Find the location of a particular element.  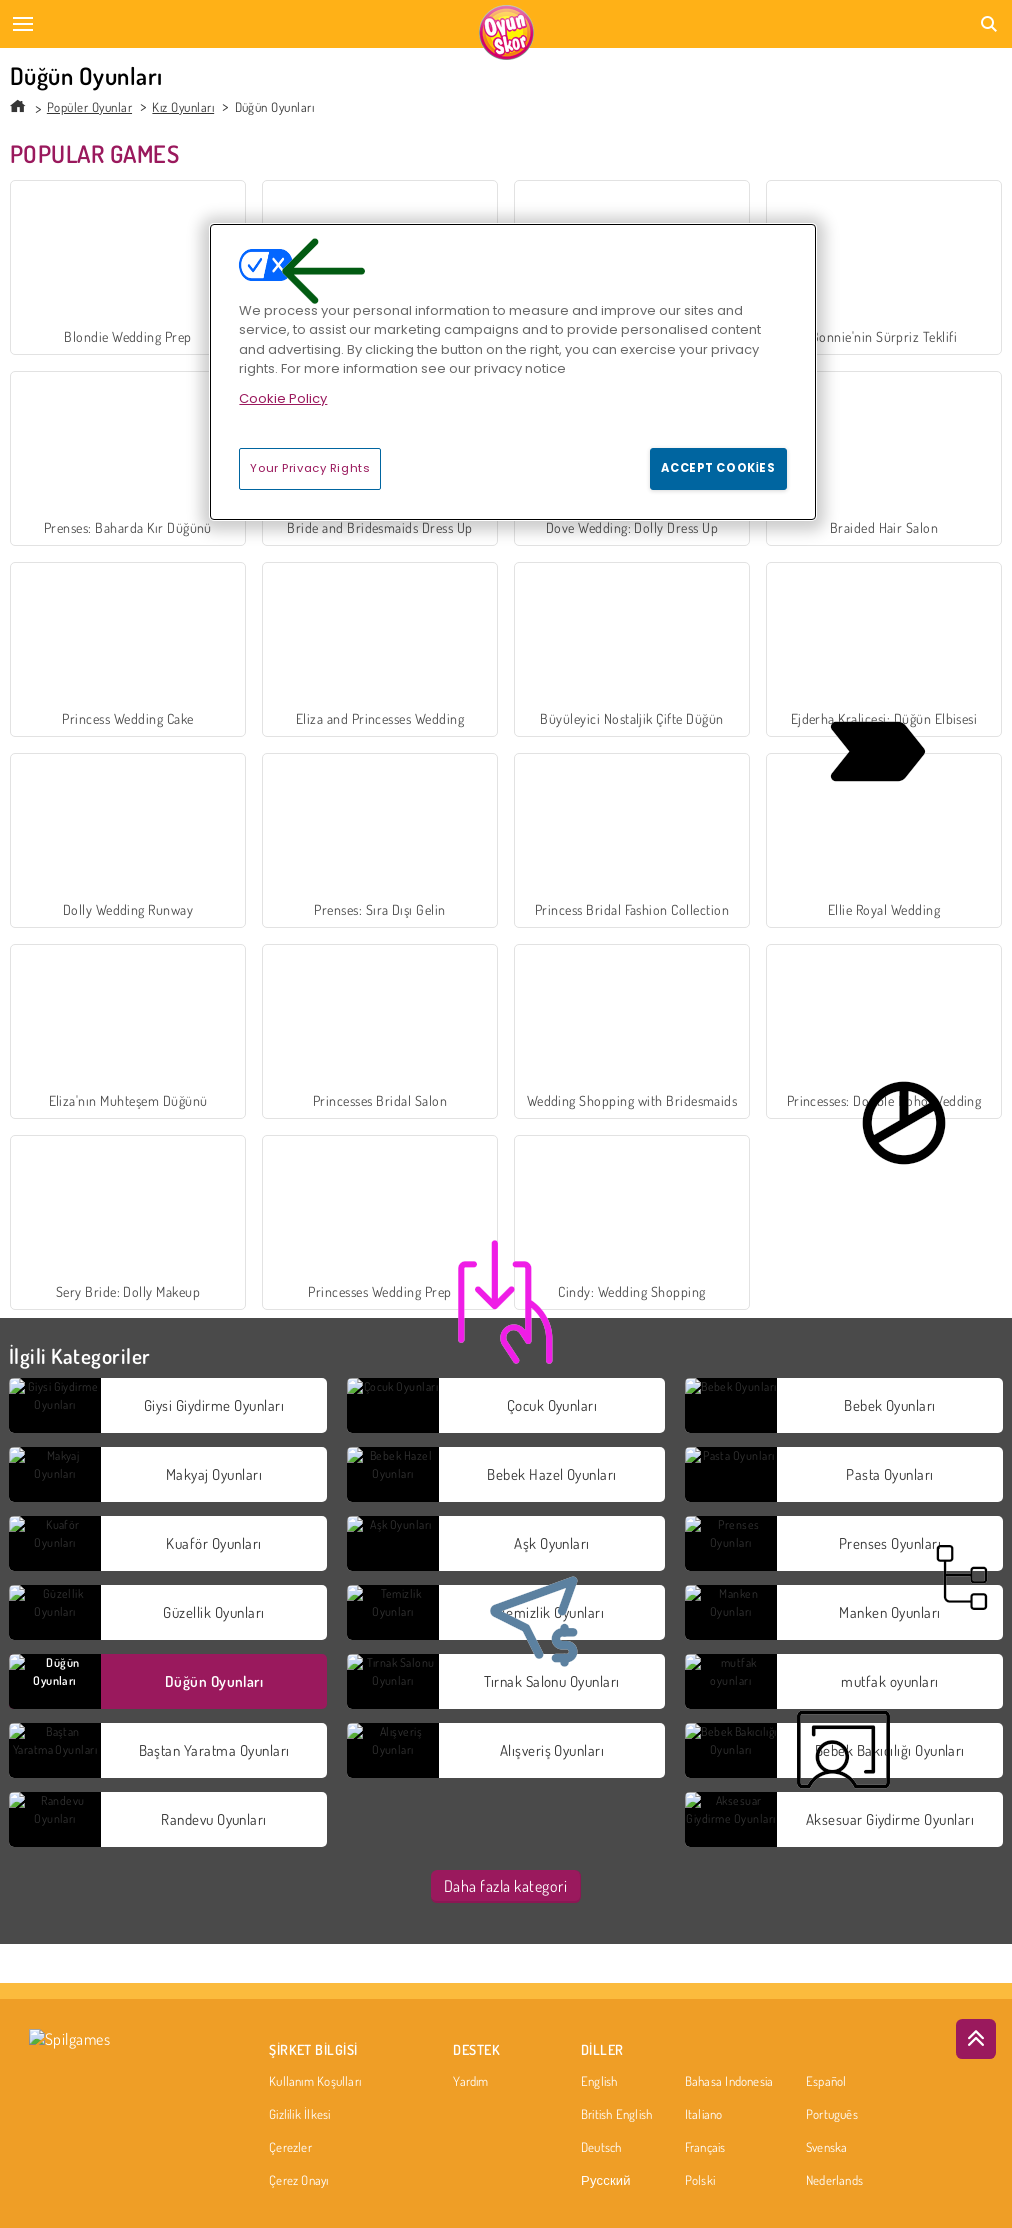

go back to the previous page is located at coordinates (323, 270).